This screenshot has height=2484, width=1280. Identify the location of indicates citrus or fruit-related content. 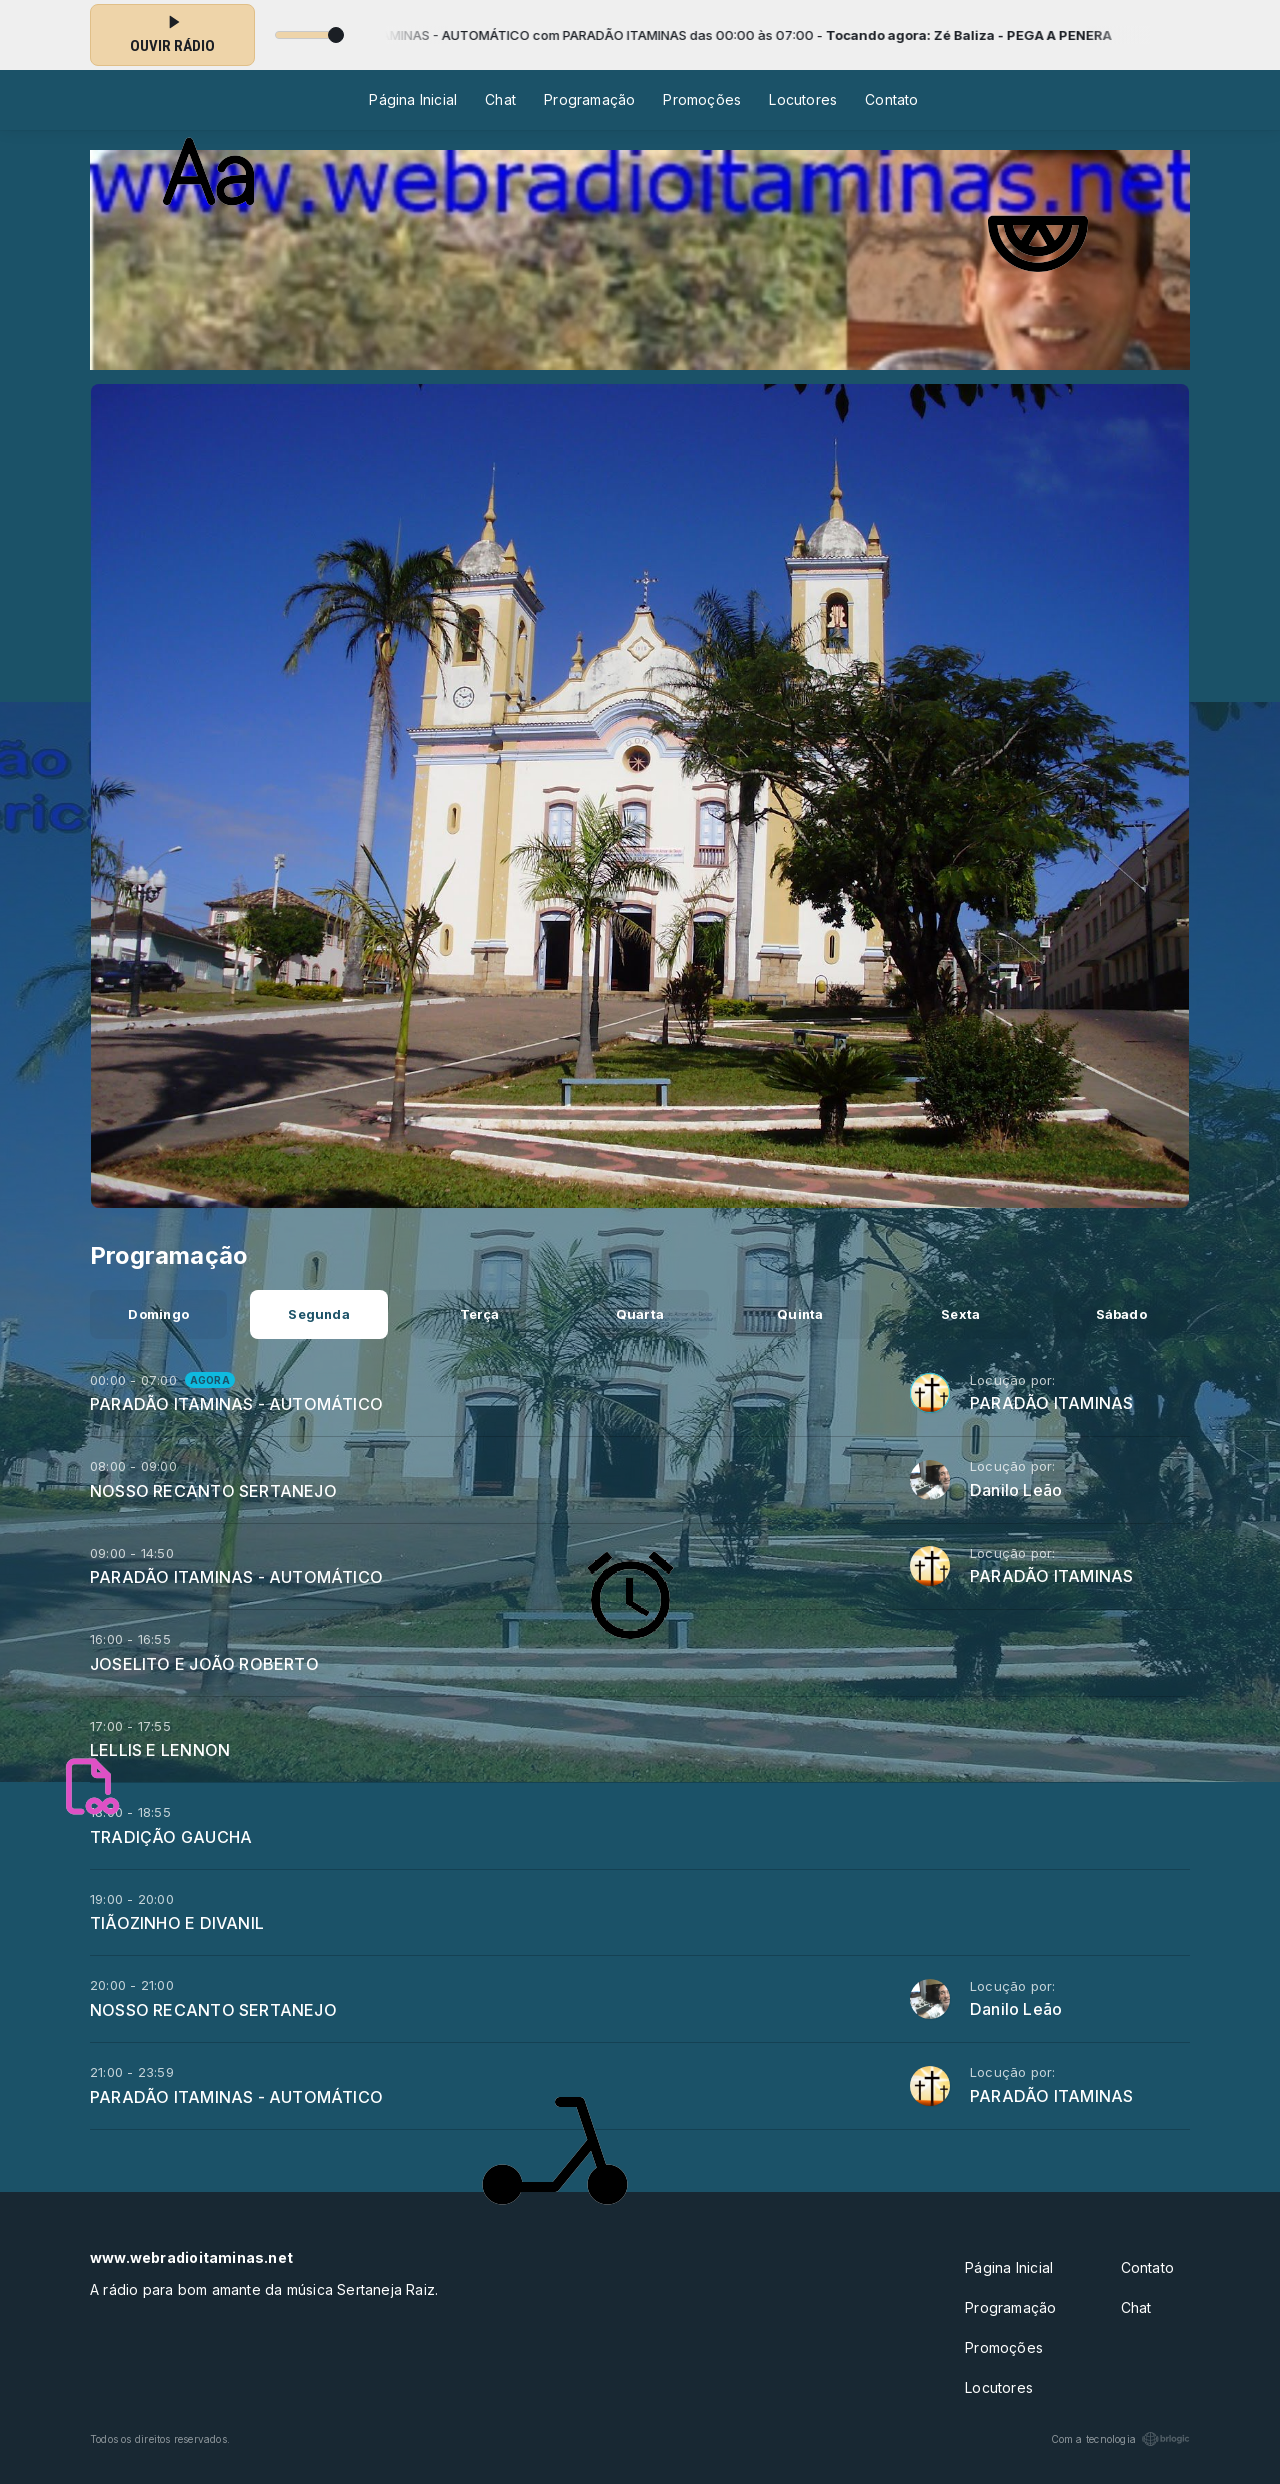
(1038, 236).